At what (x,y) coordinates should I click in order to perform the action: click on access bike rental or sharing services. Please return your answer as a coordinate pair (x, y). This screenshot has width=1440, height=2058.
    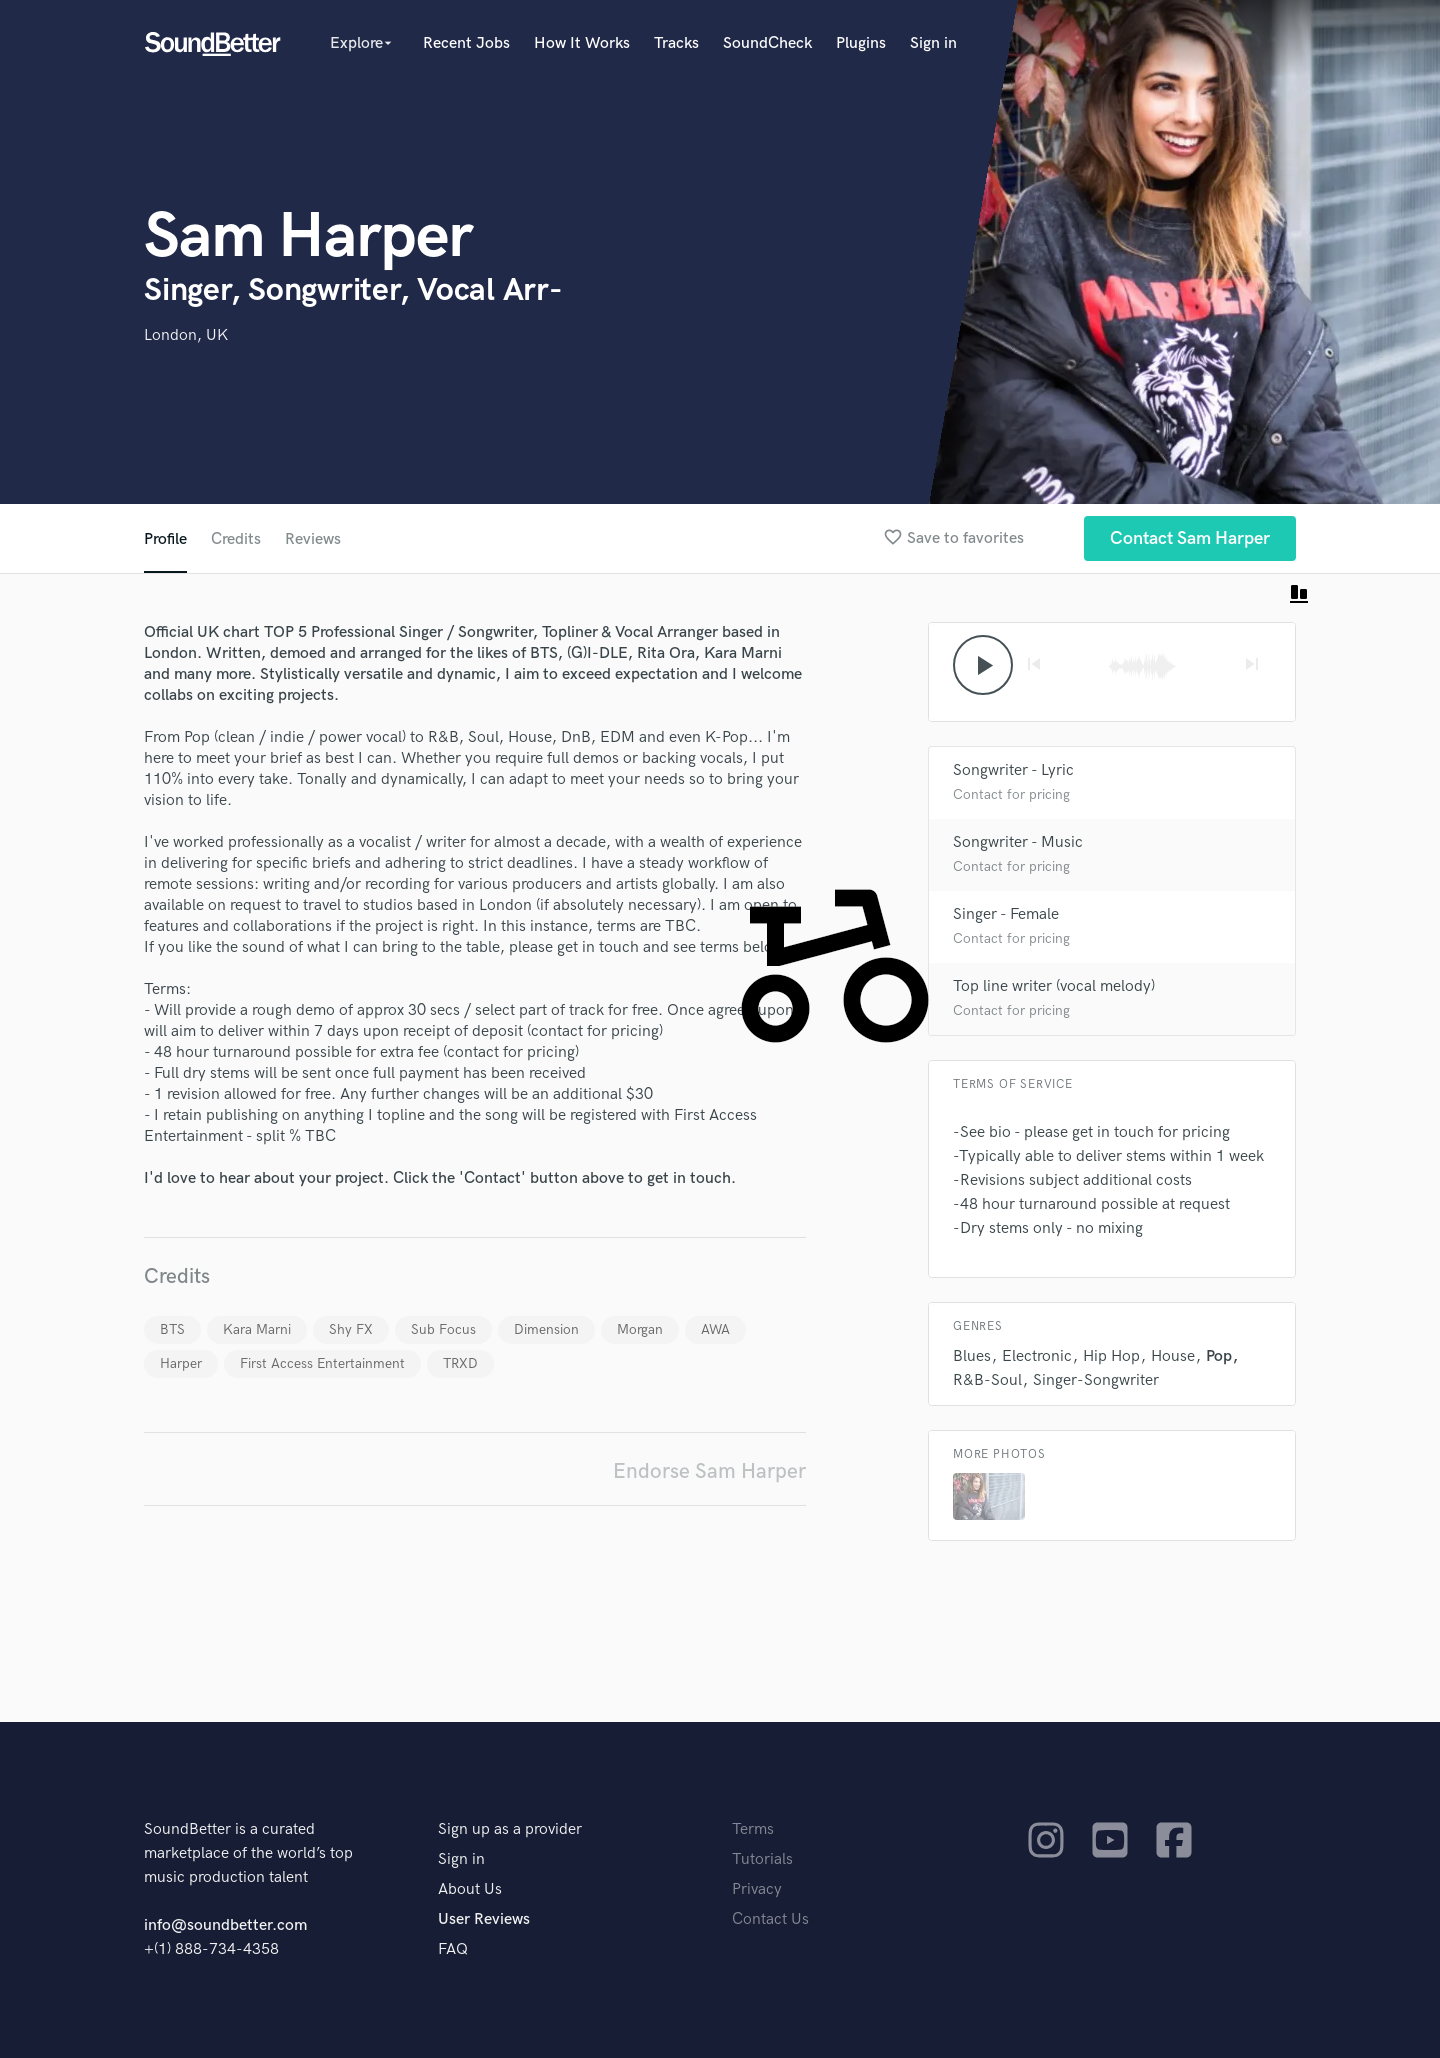
    Looking at the image, I should click on (835, 966).